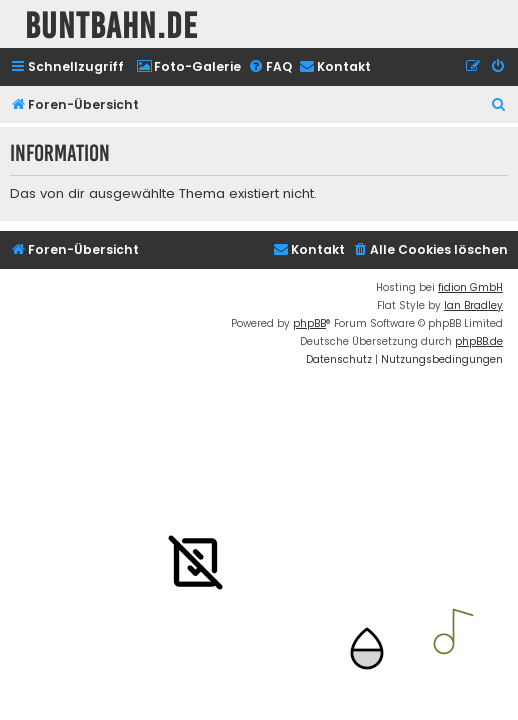  I want to click on elevator unavailable or out of service, so click(195, 562).